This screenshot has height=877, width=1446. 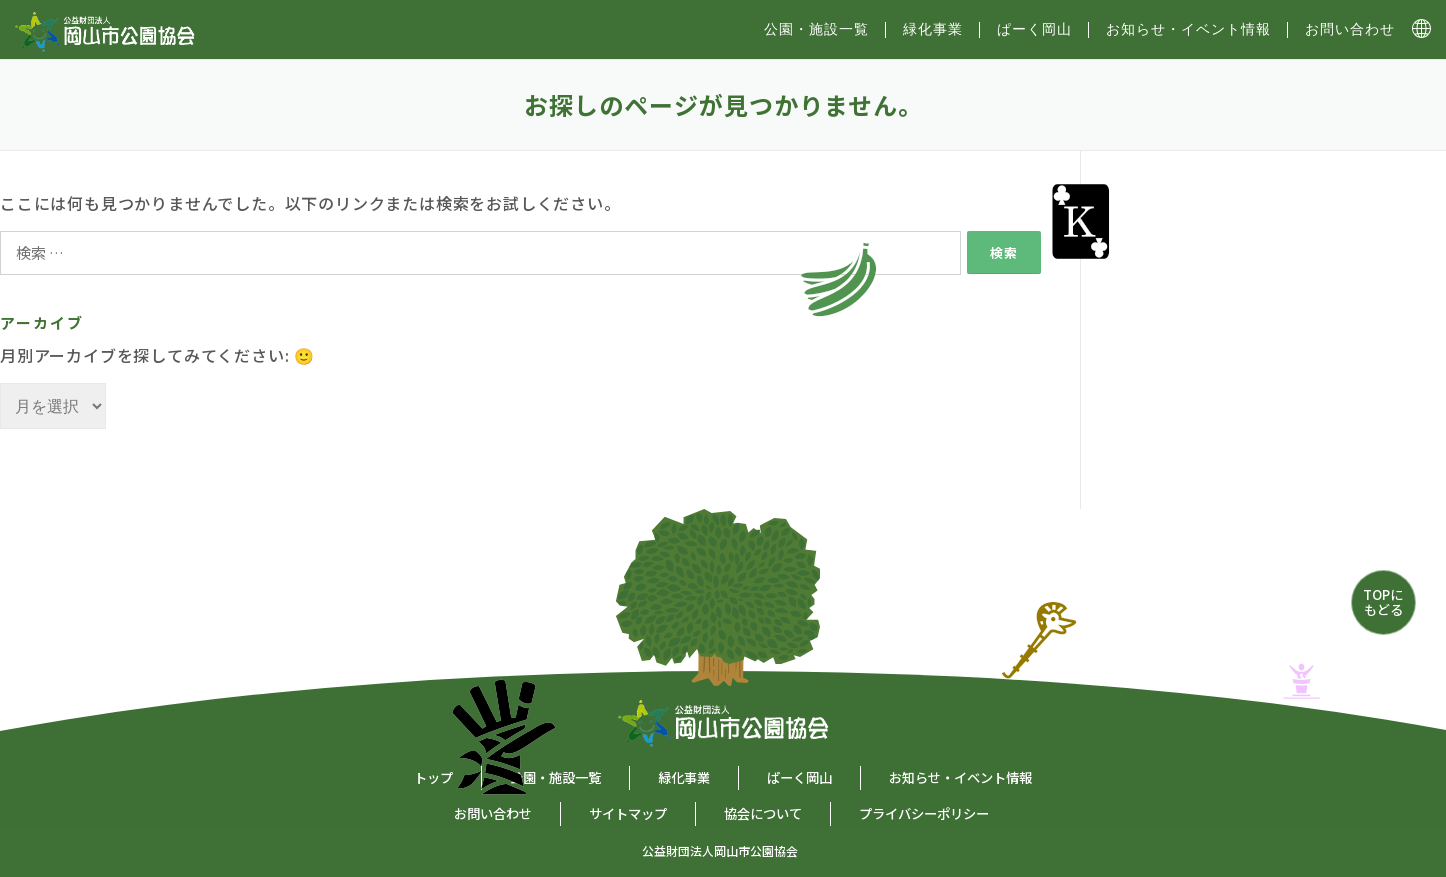 I want to click on carnyx ancient war horn instrument icon, so click(x=1037, y=640).